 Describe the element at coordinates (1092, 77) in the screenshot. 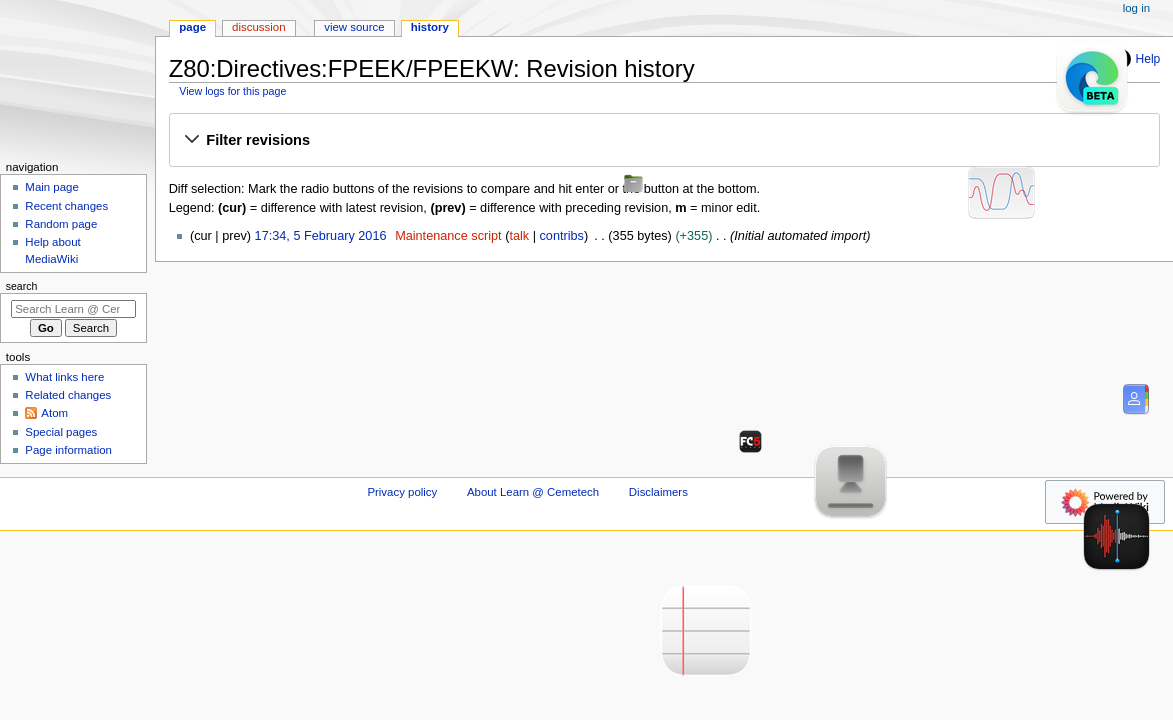

I see `open microsoft edge beta browser` at that location.